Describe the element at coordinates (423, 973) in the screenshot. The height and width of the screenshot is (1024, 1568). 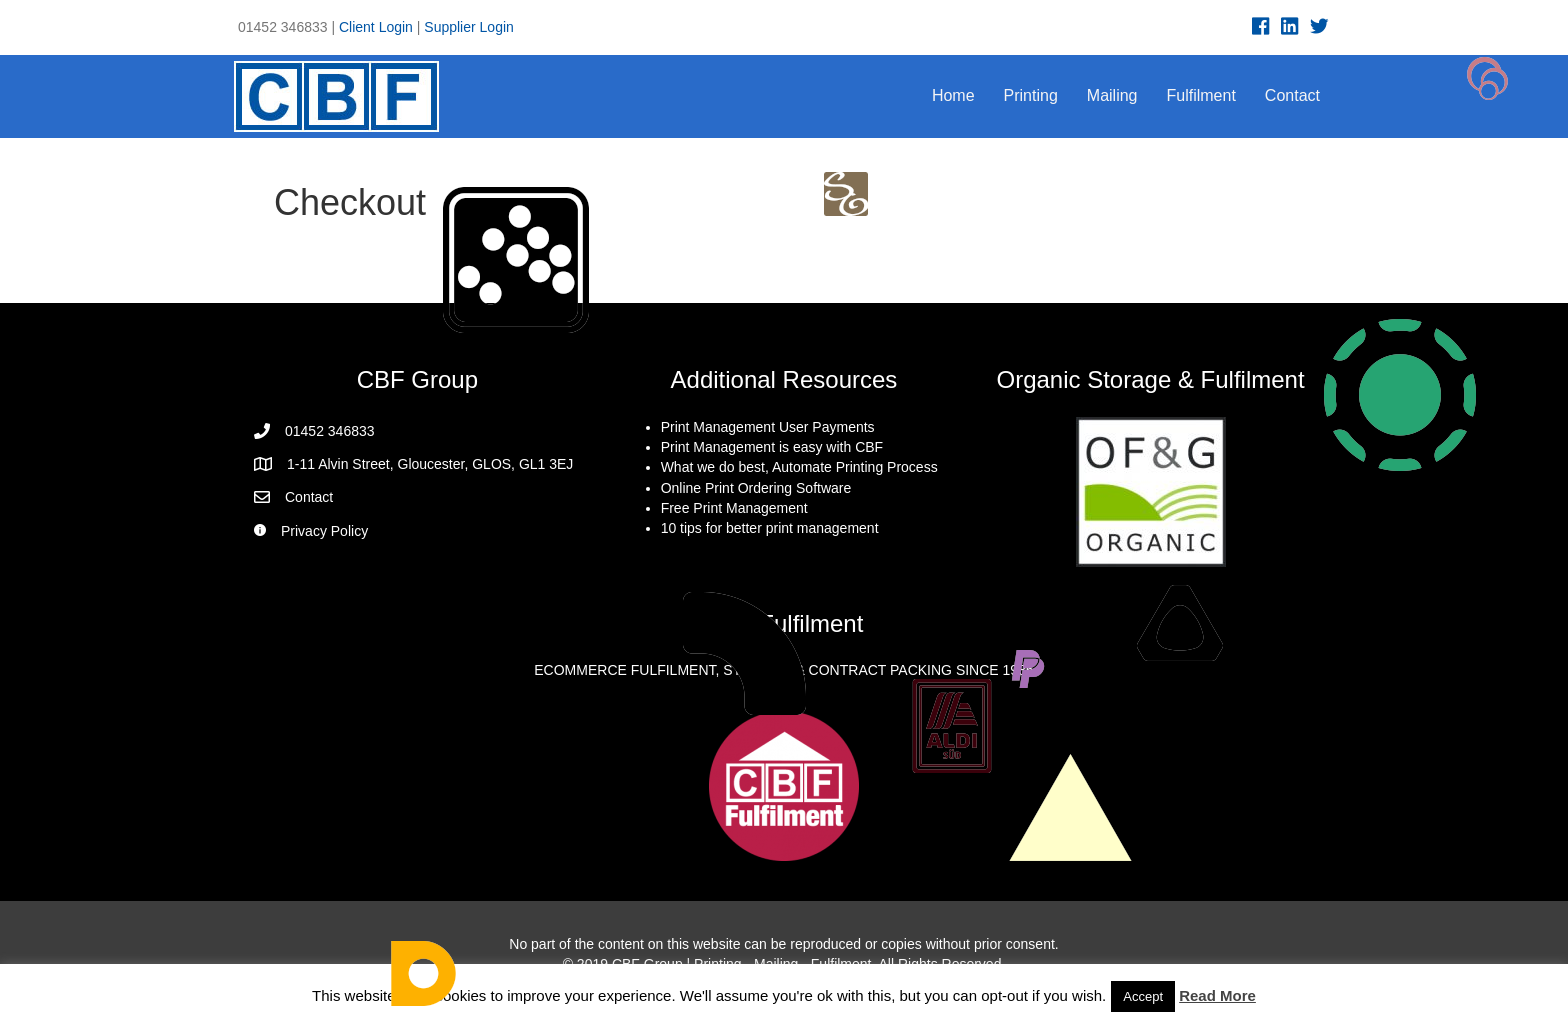
I see `DatoCMS logo` at that location.